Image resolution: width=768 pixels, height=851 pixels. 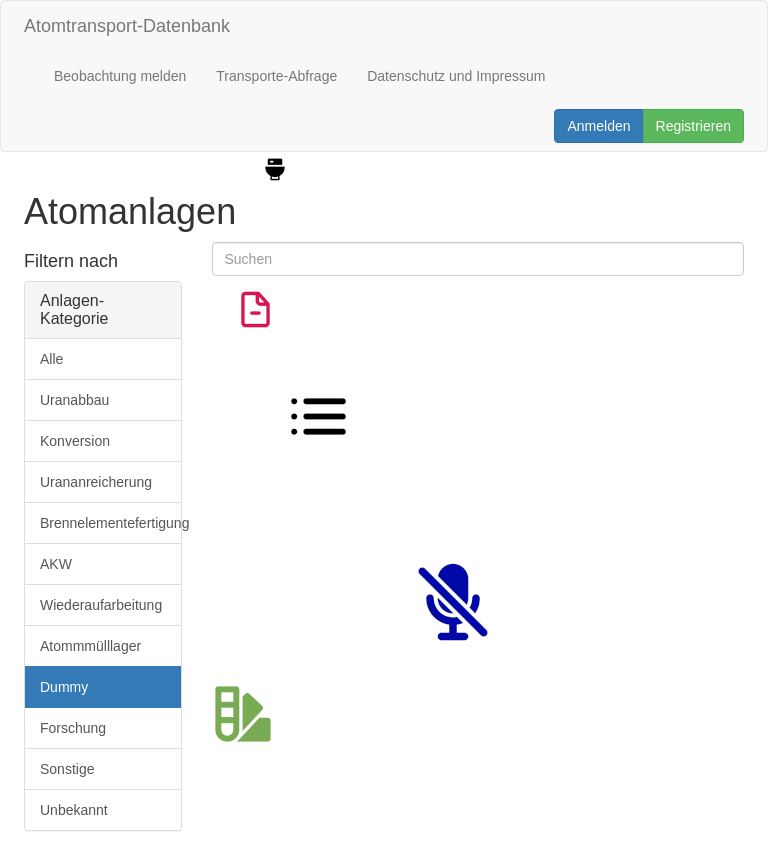 I want to click on view items in a list format, so click(x=318, y=416).